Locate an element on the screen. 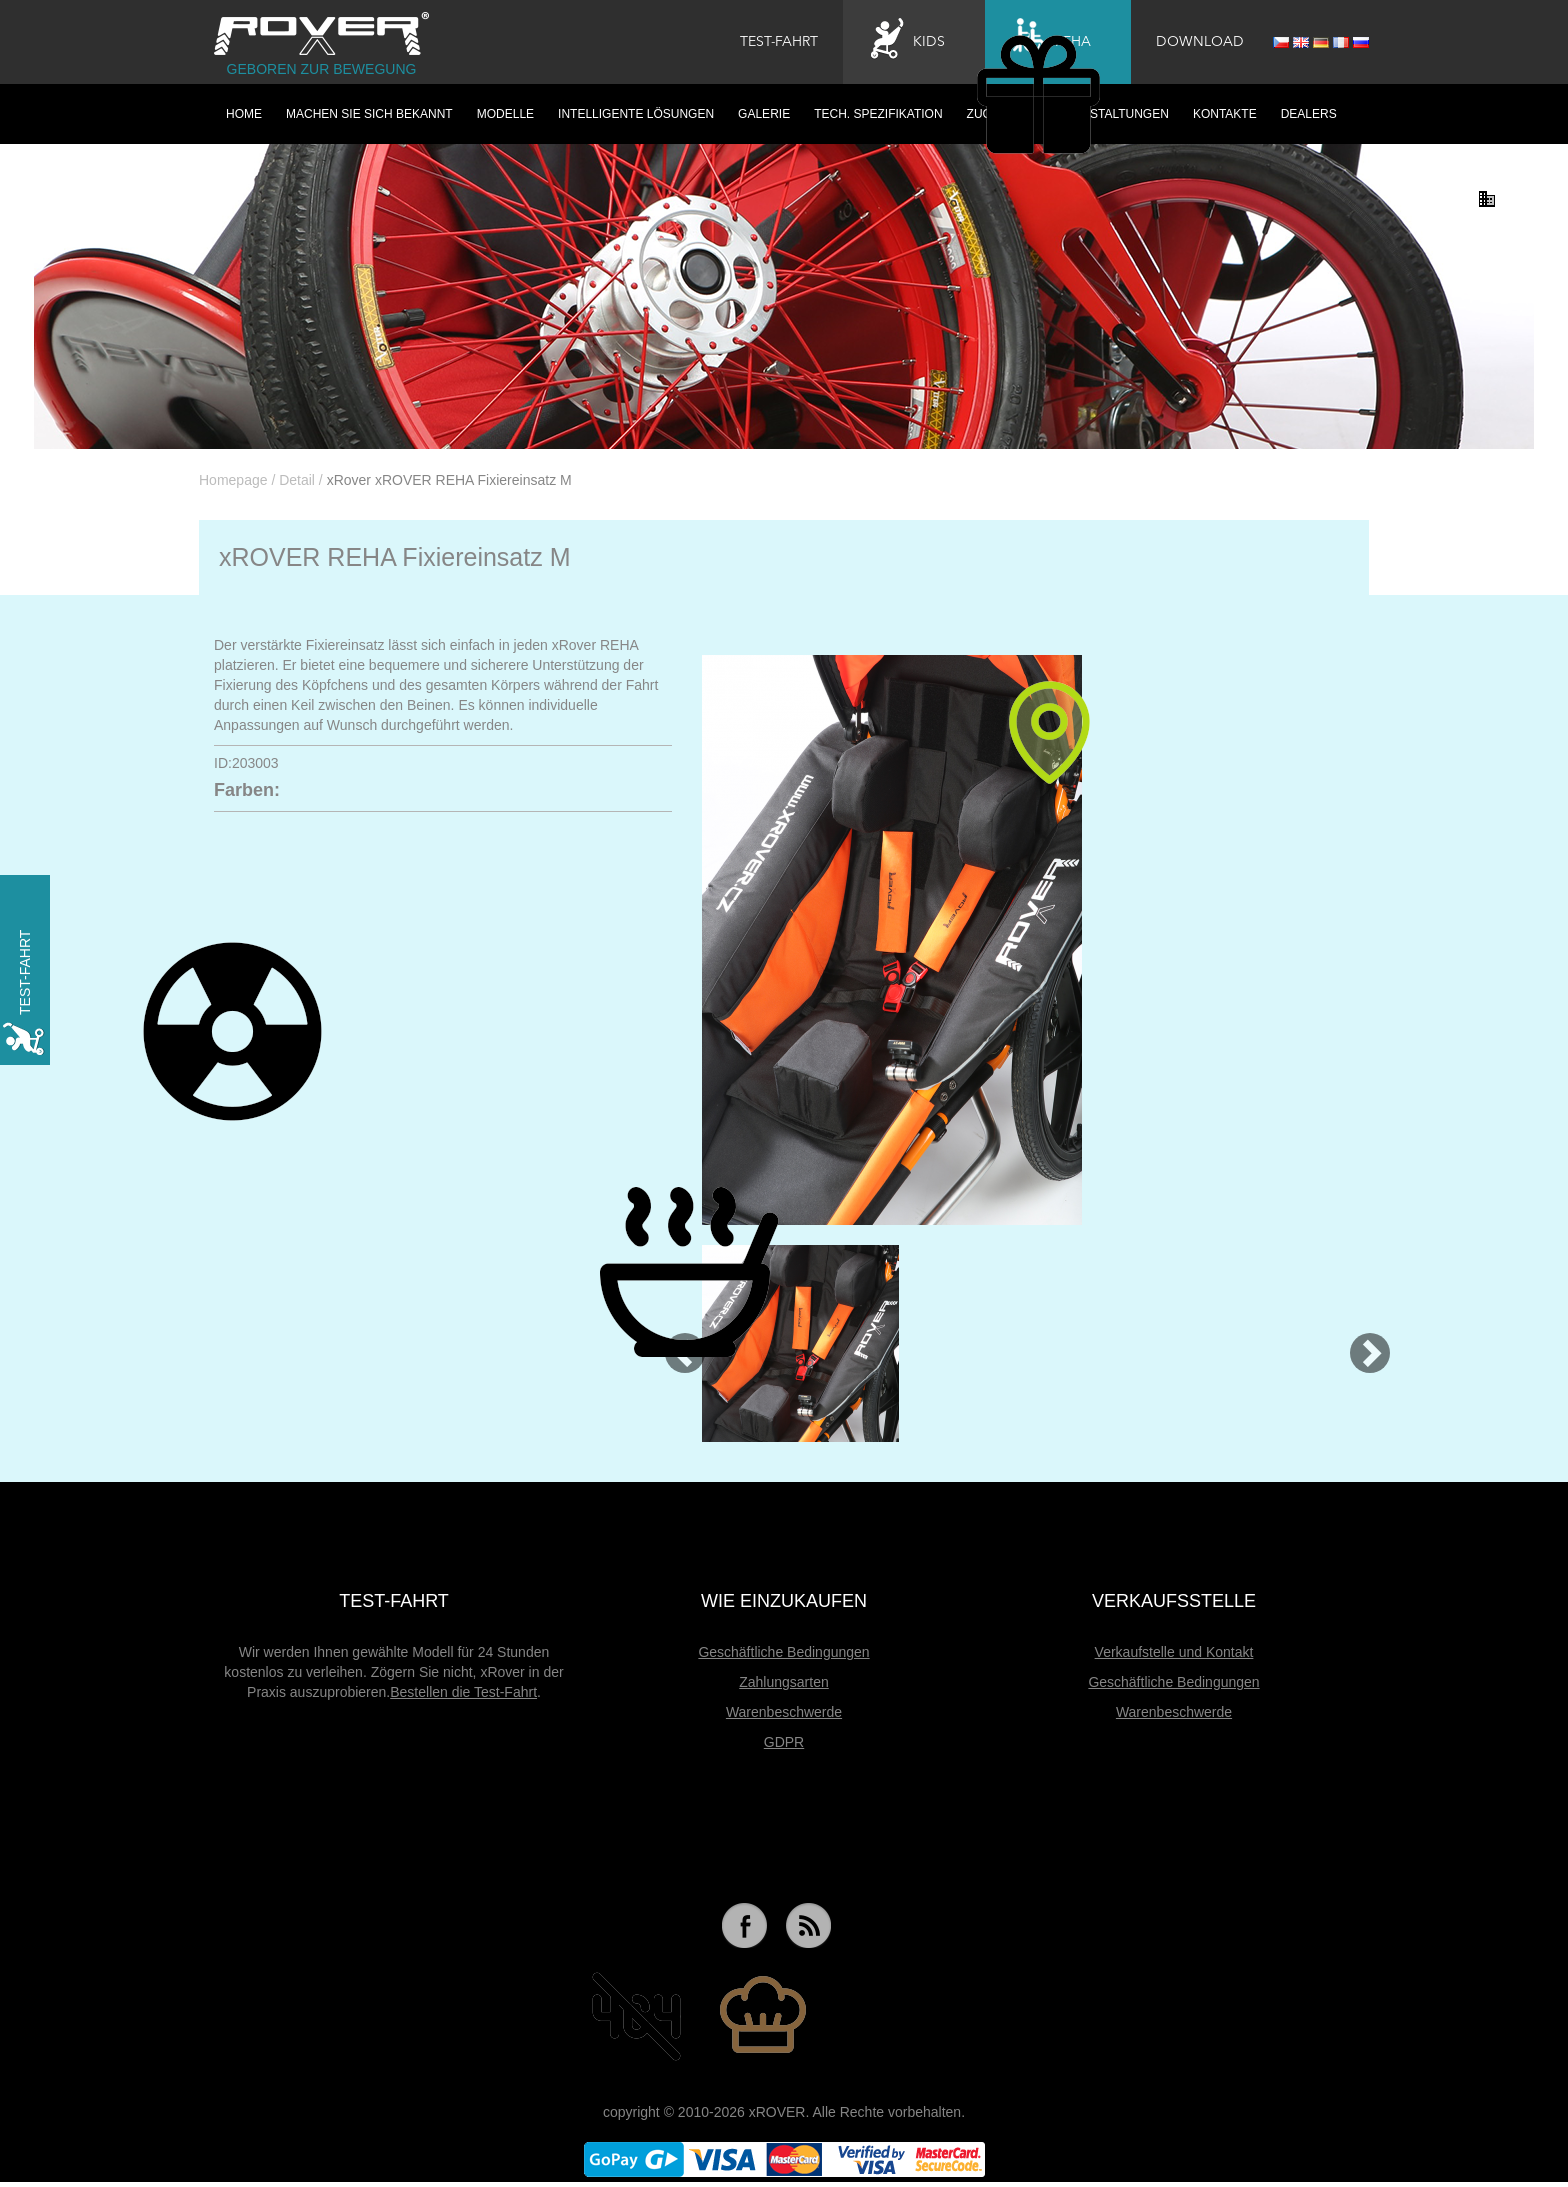 The height and width of the screenshot is (2187, 1568). indicates hazardous or radioactive content warning is located at coordinates (232, 1031).